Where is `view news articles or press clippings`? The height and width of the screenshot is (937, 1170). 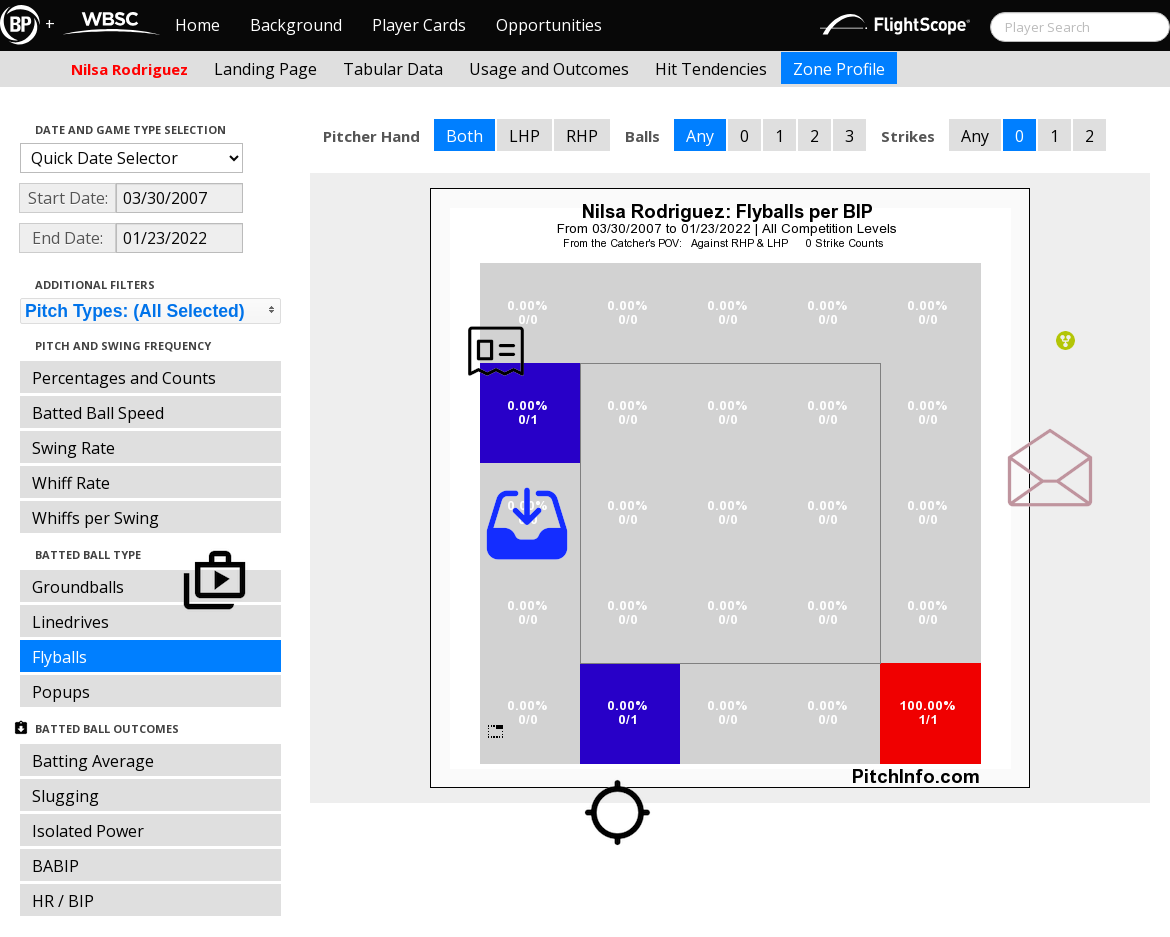
view news articles or press clippings is located at coordinates (496, 350).